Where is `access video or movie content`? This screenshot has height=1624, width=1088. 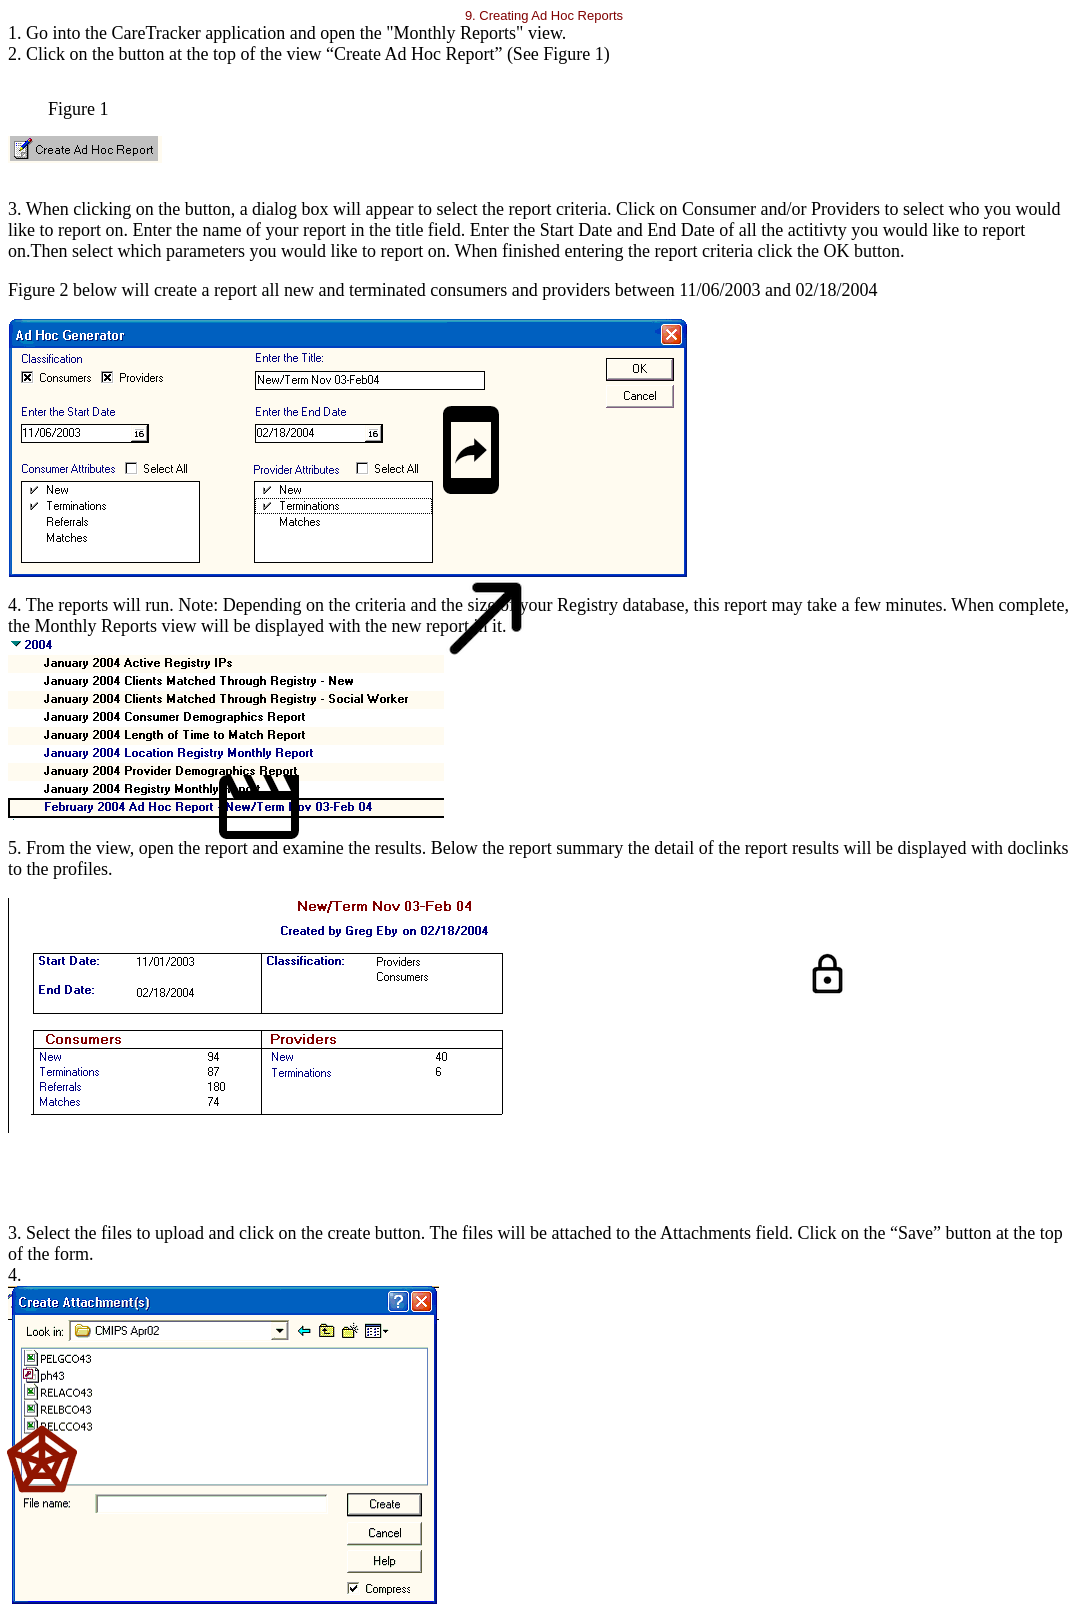 access video or movie content is located at coordinates (259, 807).